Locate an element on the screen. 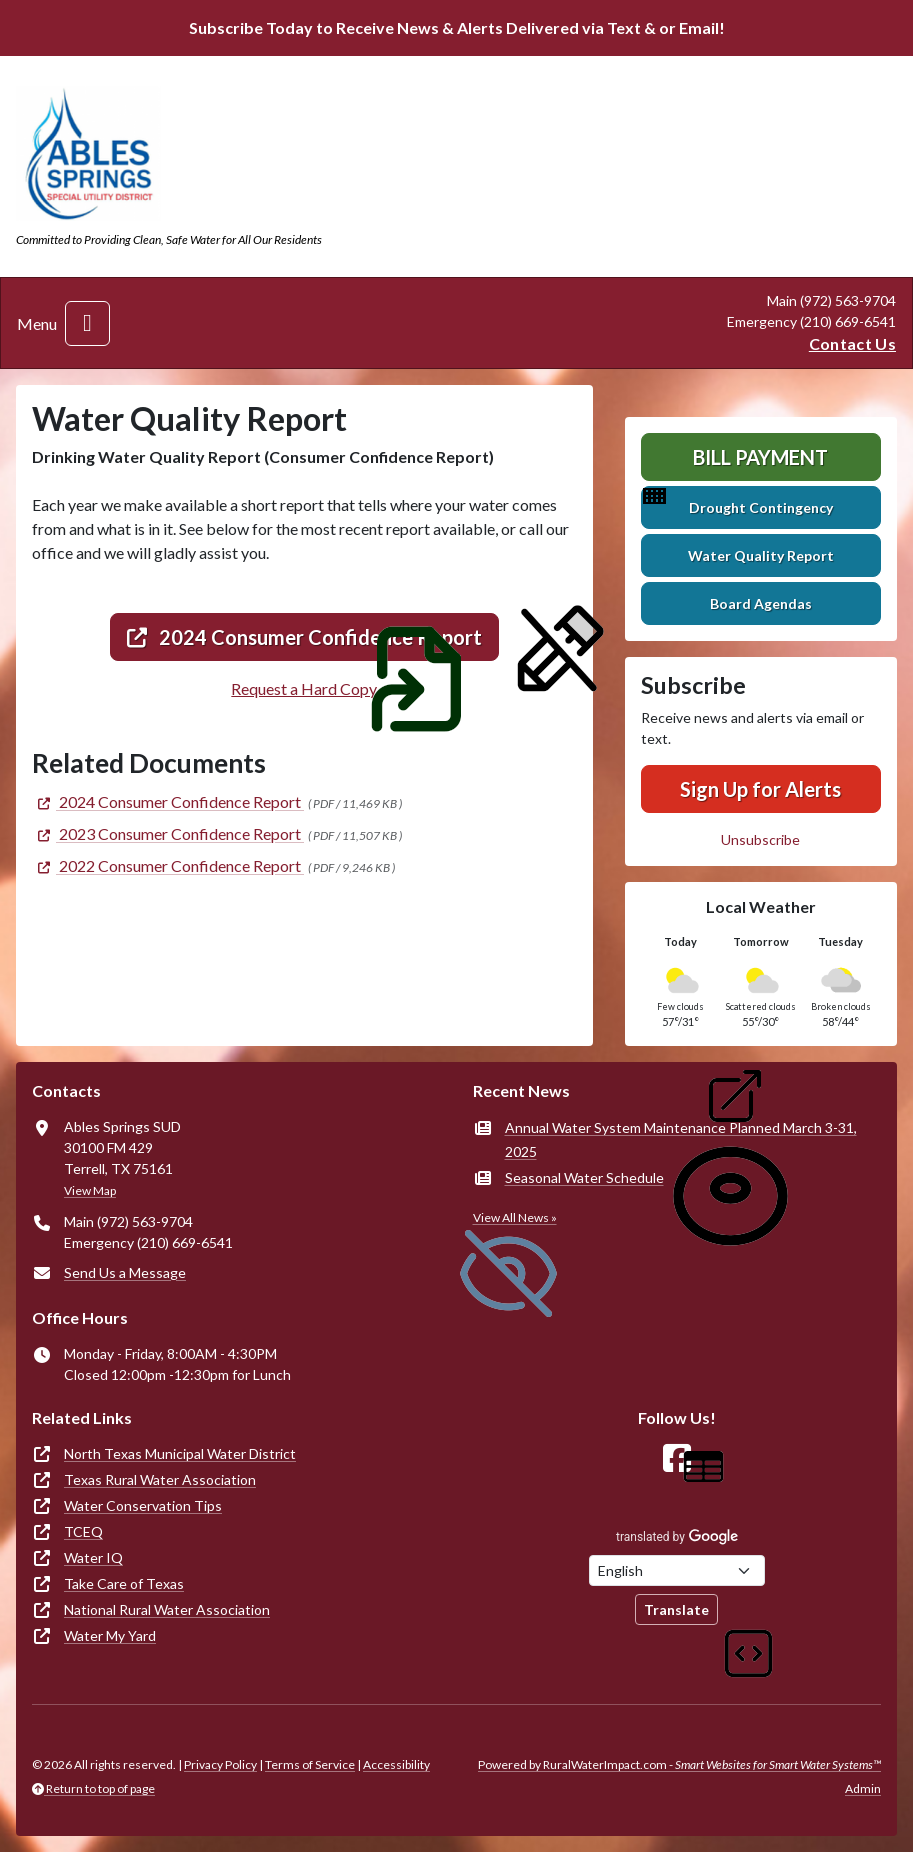 This screenshot has height=1852, width=913. editing is disabled or unavailable is located at coordinates (559, 650).